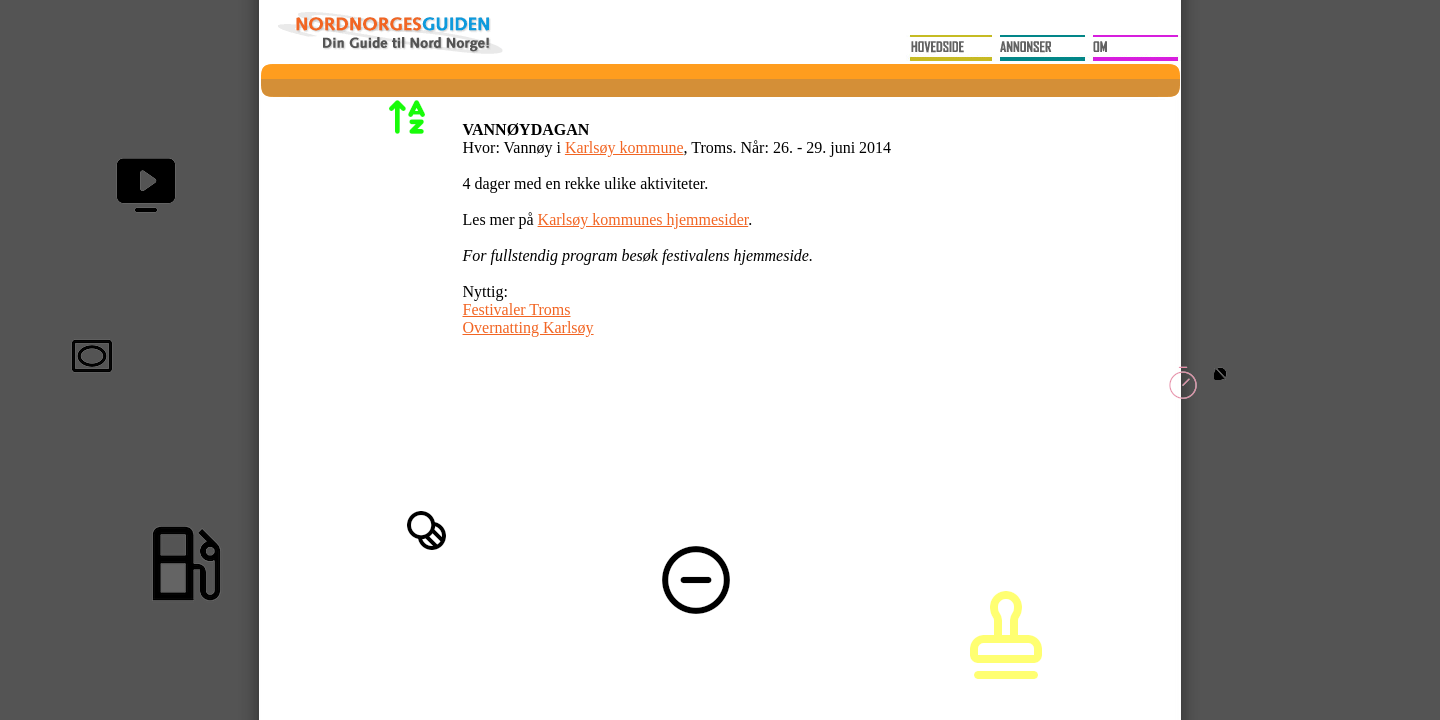 Image resolution: width=1440 pixels, height=720 pixels. What do you see at coordinates (92, 356) in the screenshot?
I see `apply vignette effect to photo` at bounding box center [92, 356].